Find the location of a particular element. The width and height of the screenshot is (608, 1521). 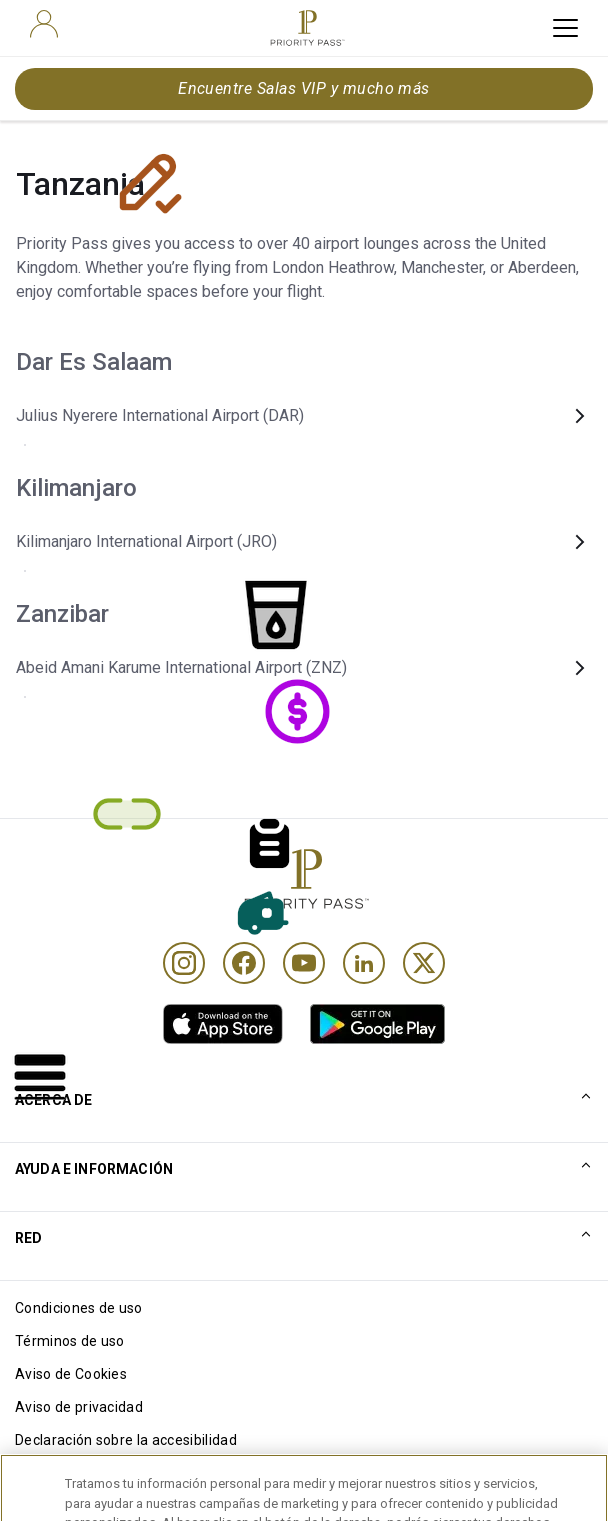

access caravan or RV rental options is located at coordinates (262, 913).